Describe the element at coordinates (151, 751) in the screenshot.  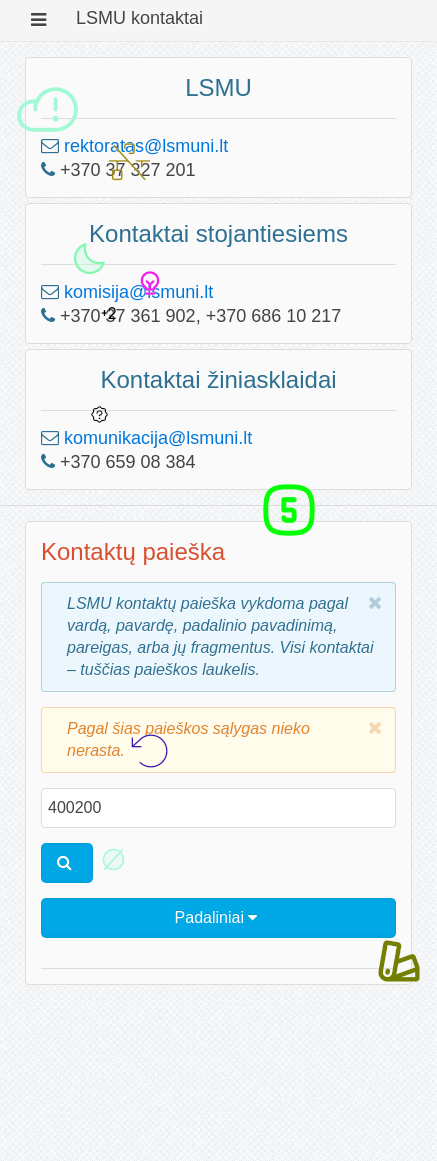
I see `undo last action` at that location.